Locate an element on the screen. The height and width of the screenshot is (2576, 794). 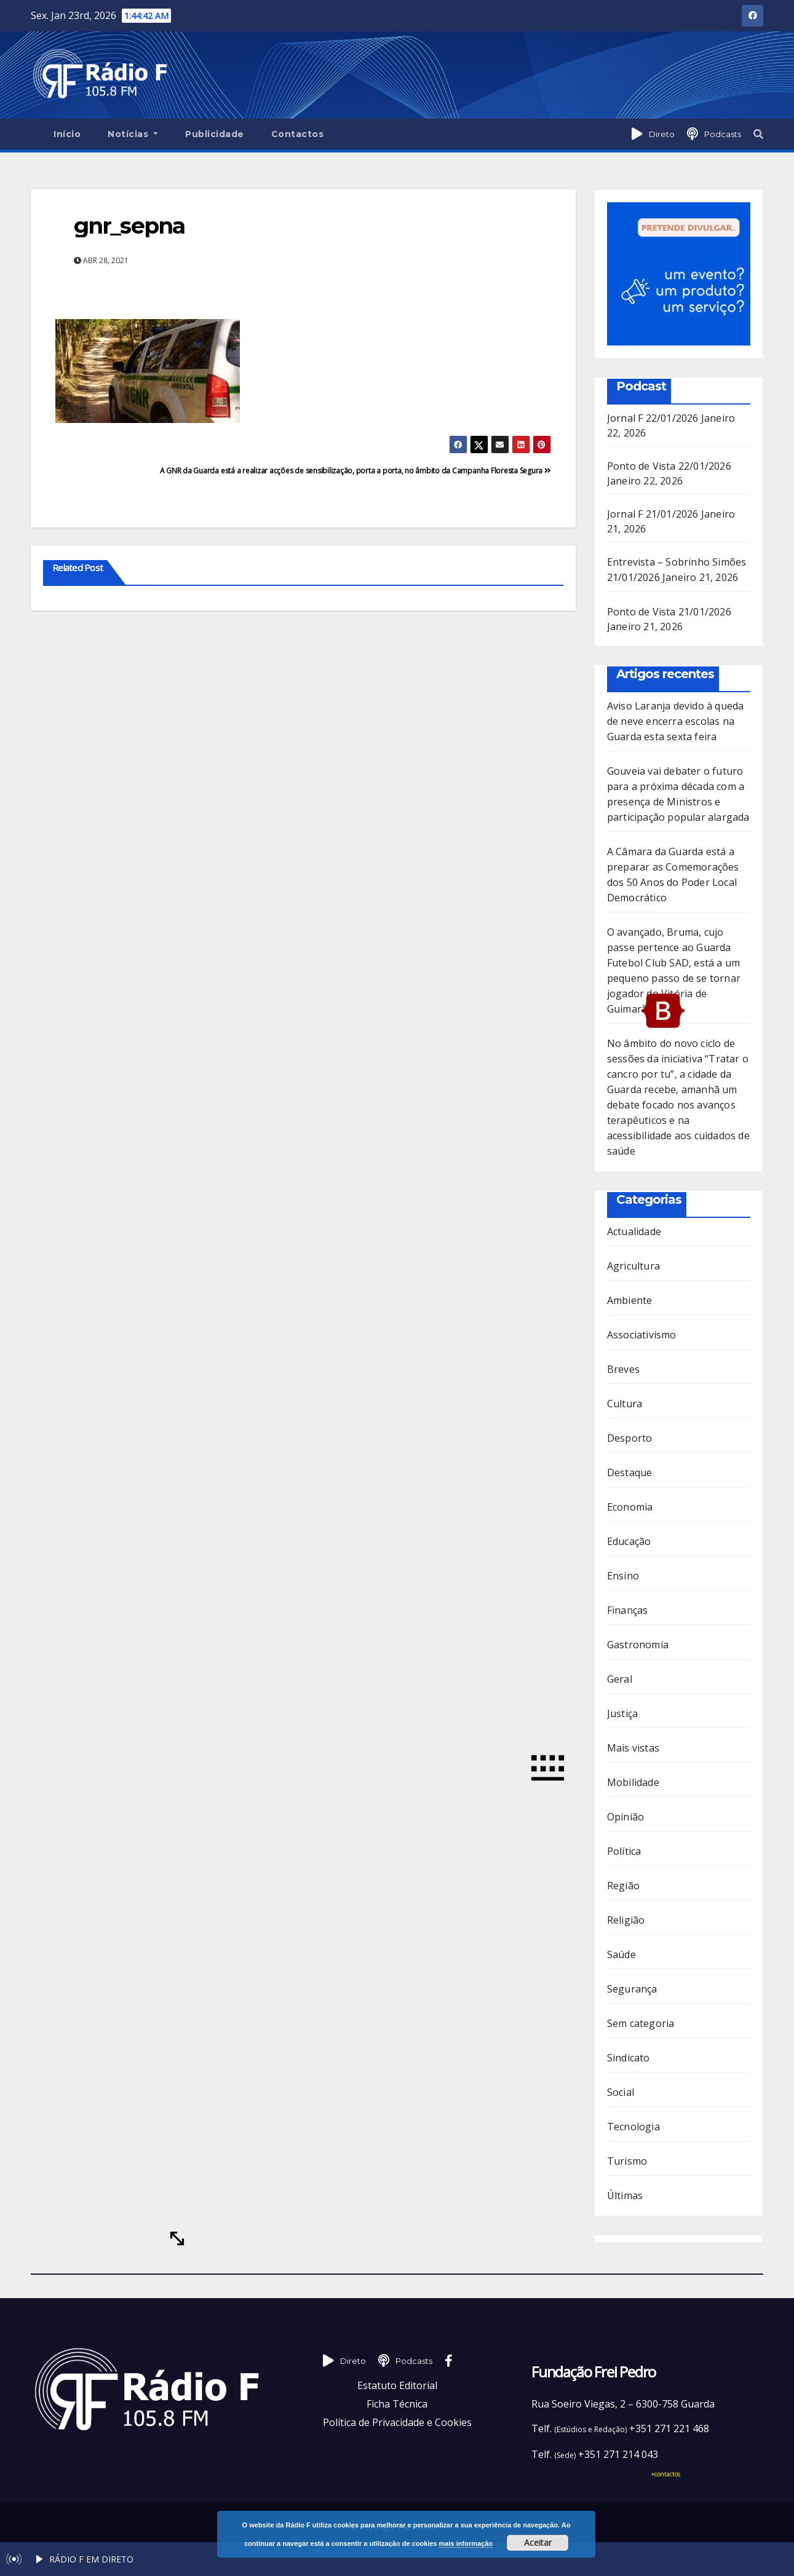
expand content to full screen is located at coordinates (177, 2238).